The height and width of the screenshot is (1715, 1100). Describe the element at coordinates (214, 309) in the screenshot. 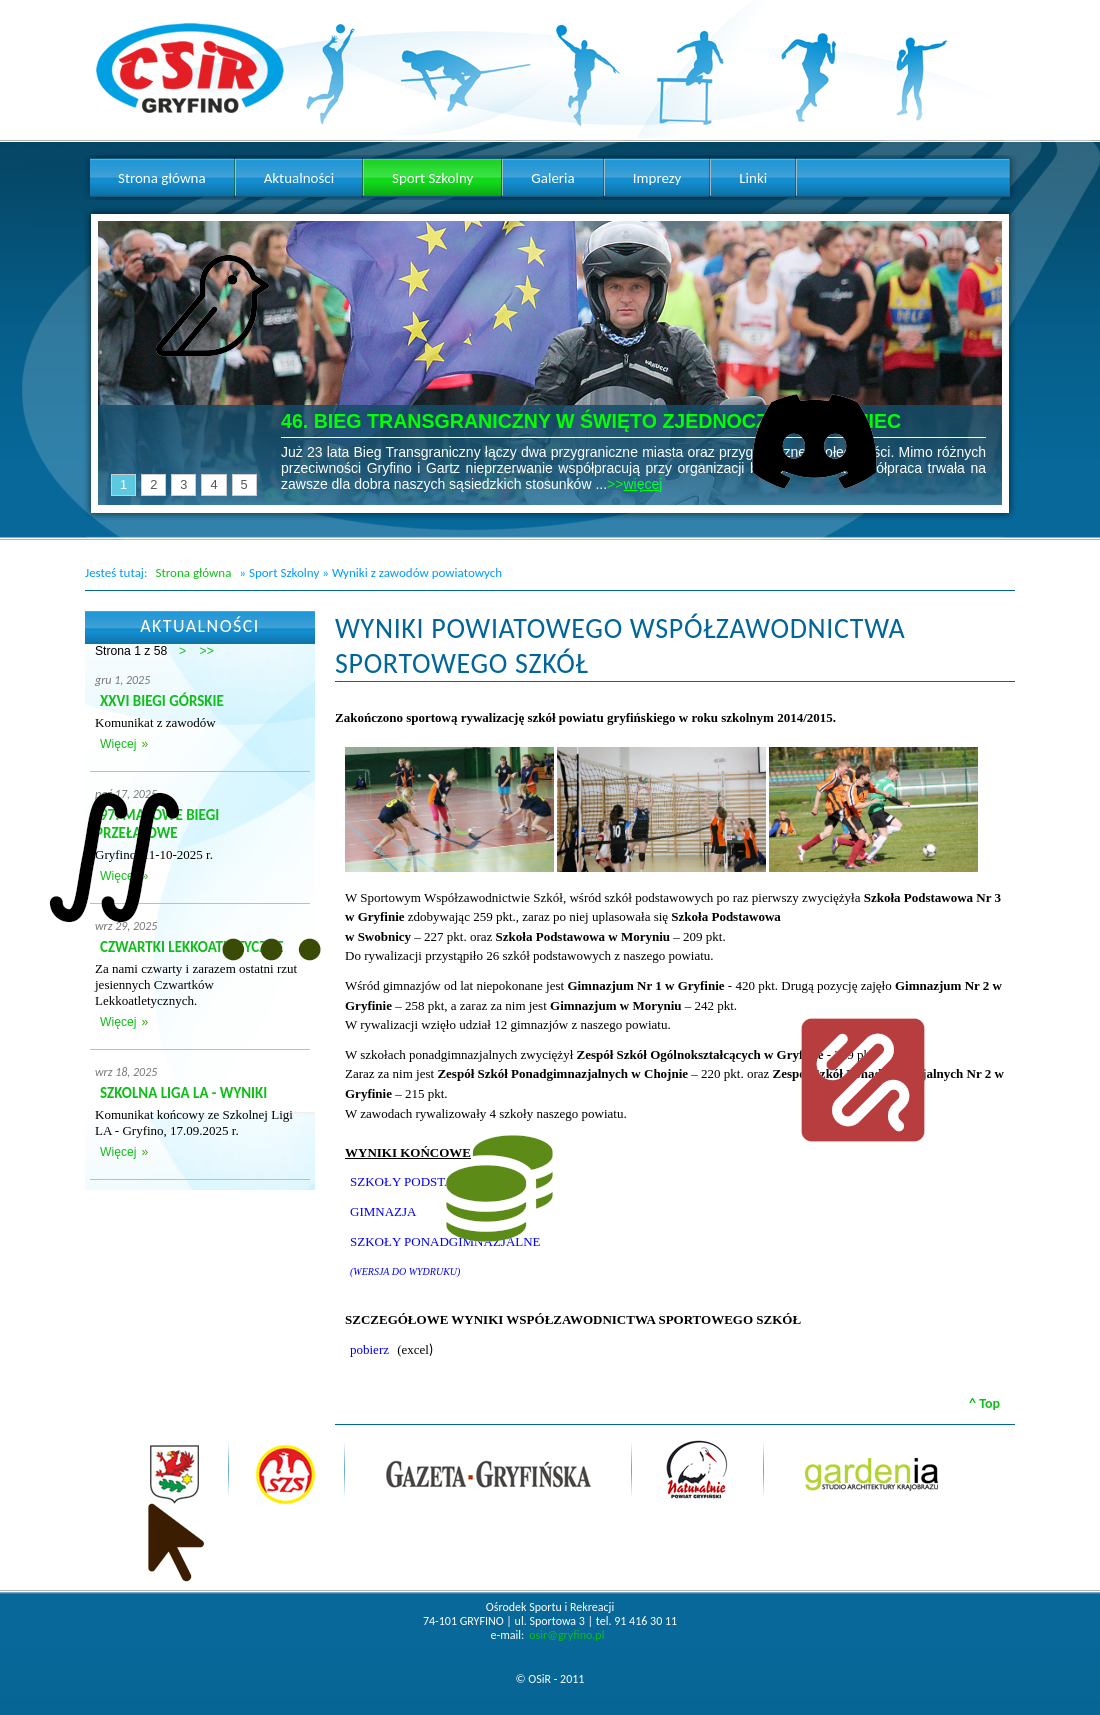

I see `access twitter or social media sharing` at that location.